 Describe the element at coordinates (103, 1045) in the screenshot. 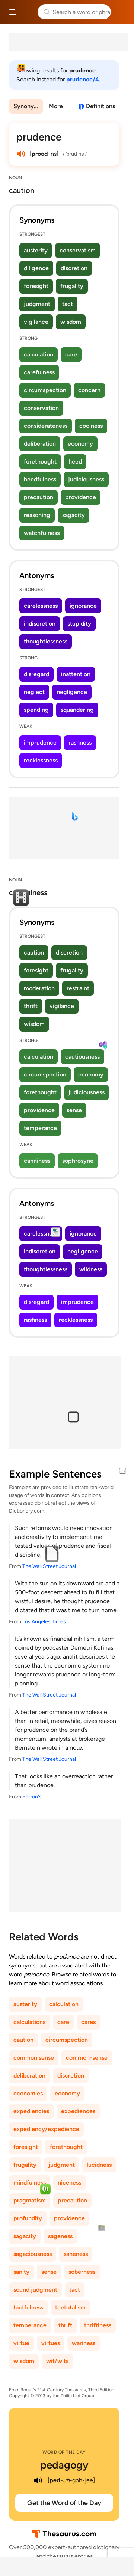

I see `open visual studio installer` at that location.